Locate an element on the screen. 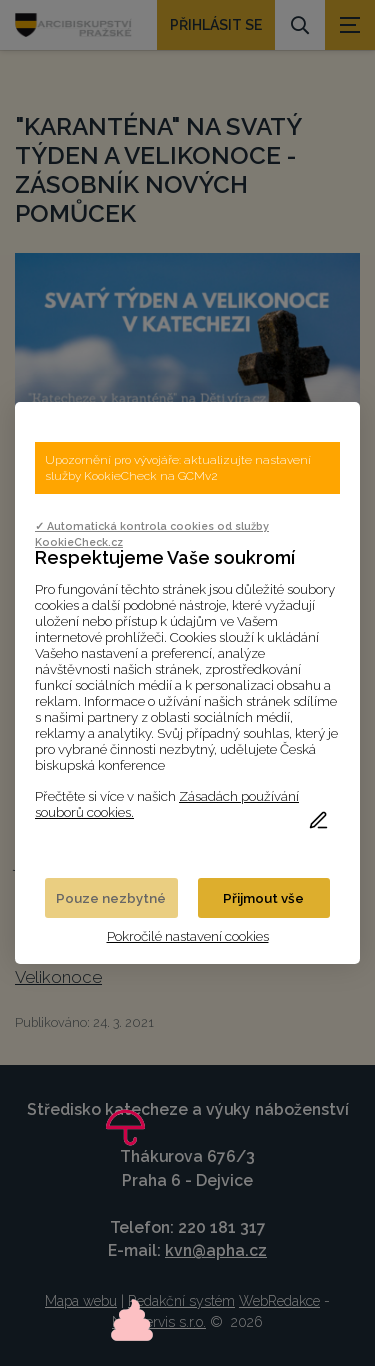  edit text or content is located at coordinates (318, 820).